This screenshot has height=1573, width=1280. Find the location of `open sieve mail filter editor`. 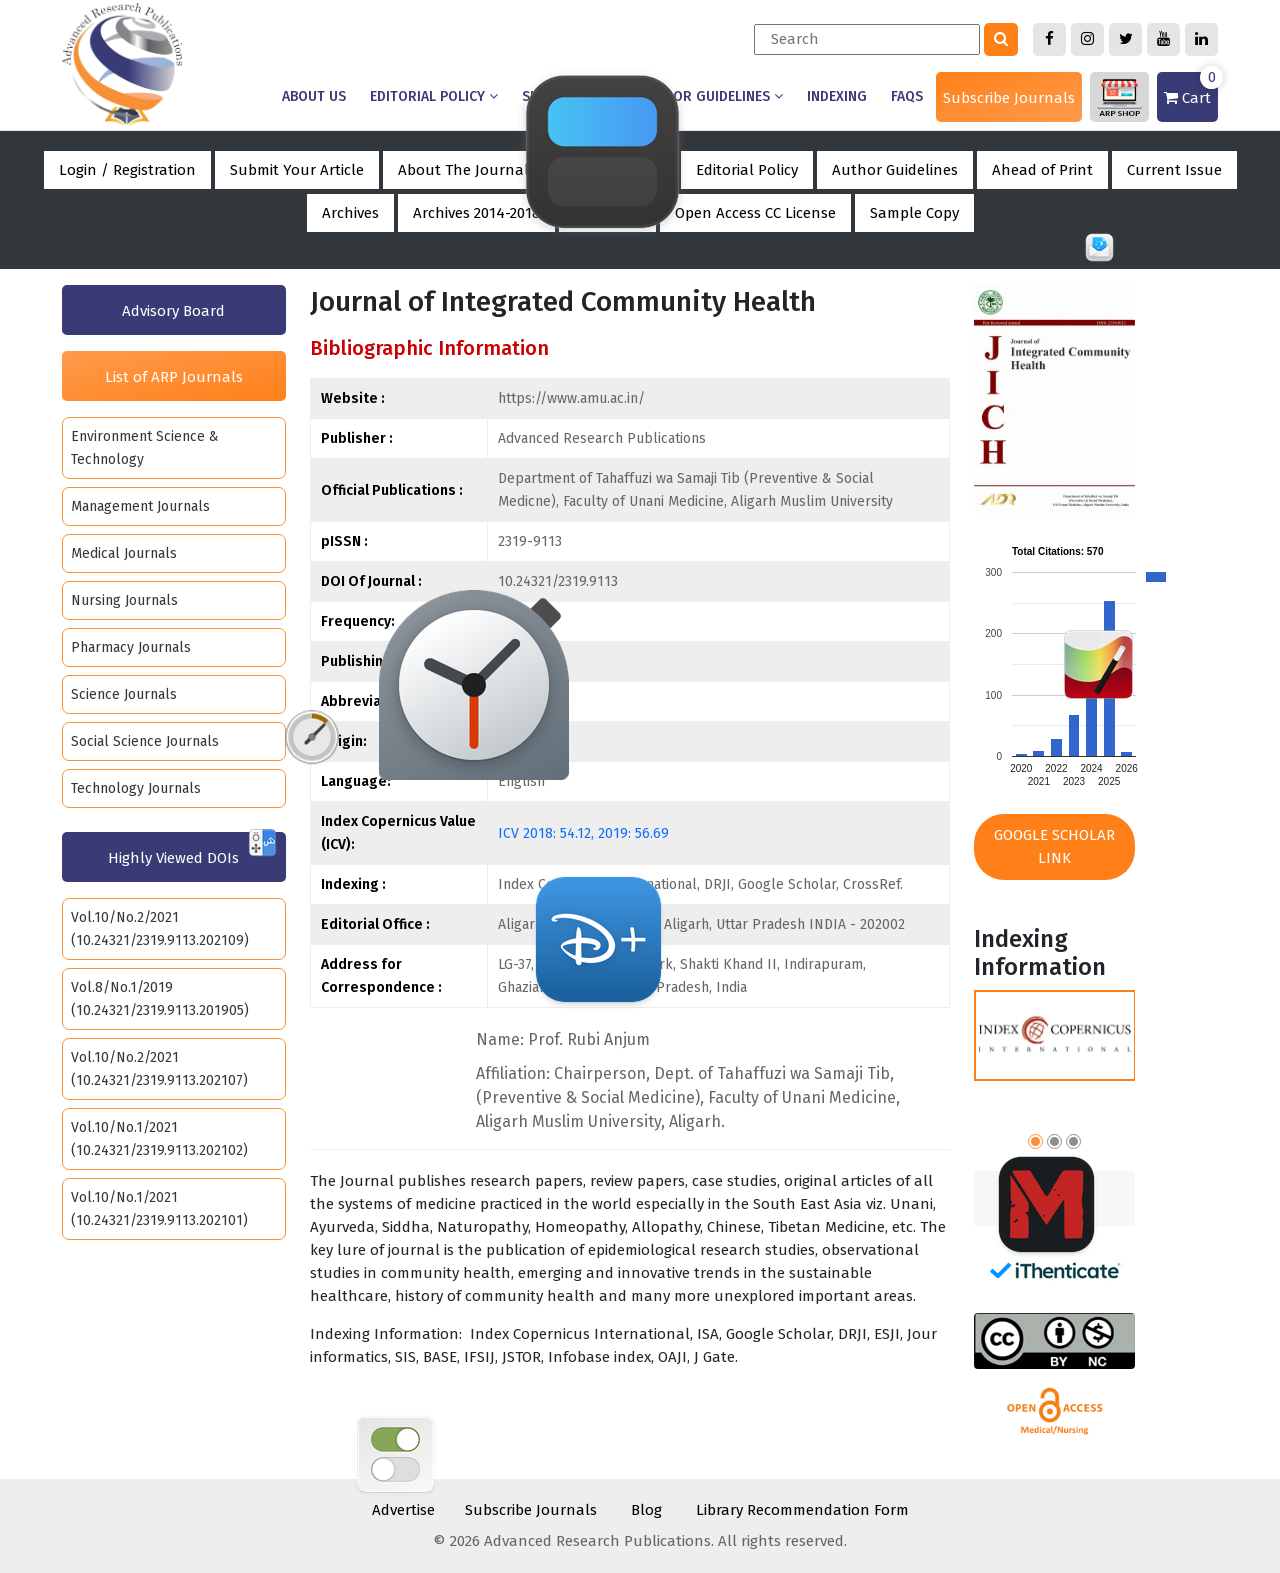

open sieve mail filter editor is located at coordinates (1099, 247).